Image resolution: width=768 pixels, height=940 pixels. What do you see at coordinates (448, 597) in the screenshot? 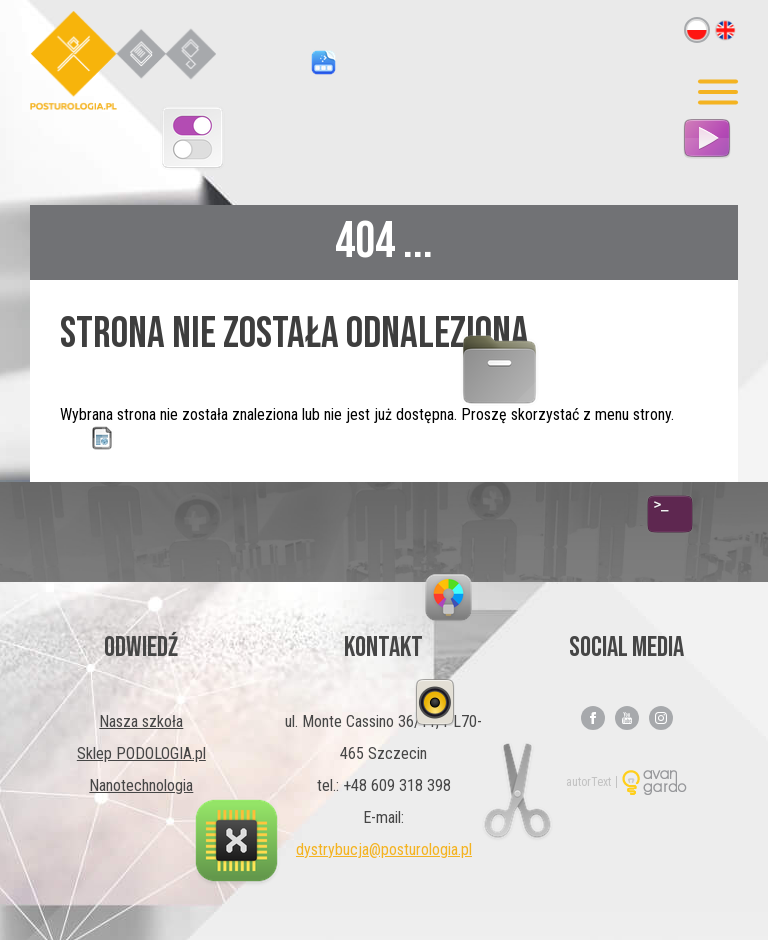
I see `open OpenRGB lighting control application` at bounding box center [448, 597].